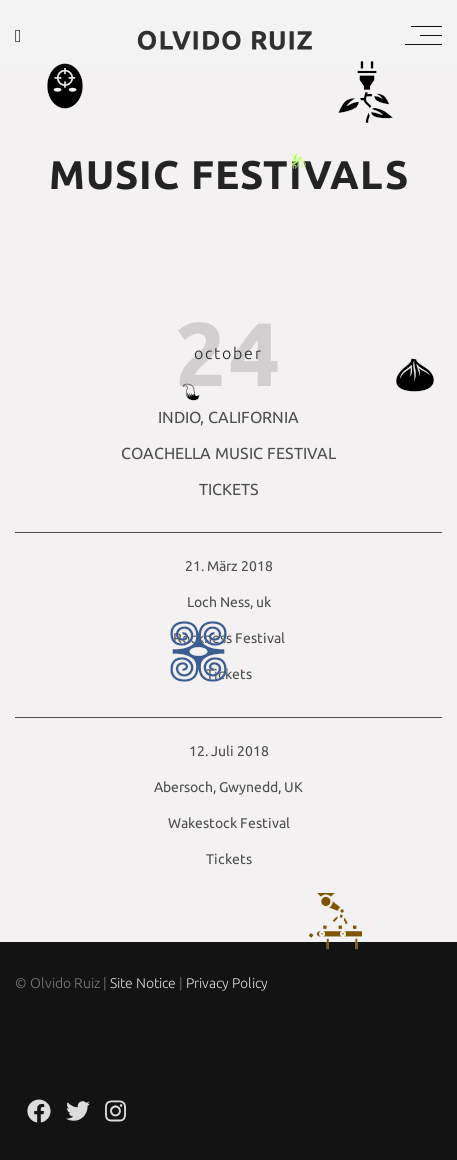 The width and height of the screenshot is (457, 1160). What do you see at coordinates (191, 392) in the screenshot?
I see `fox or canine character/avatar selection` at bounding box center [191, 392].